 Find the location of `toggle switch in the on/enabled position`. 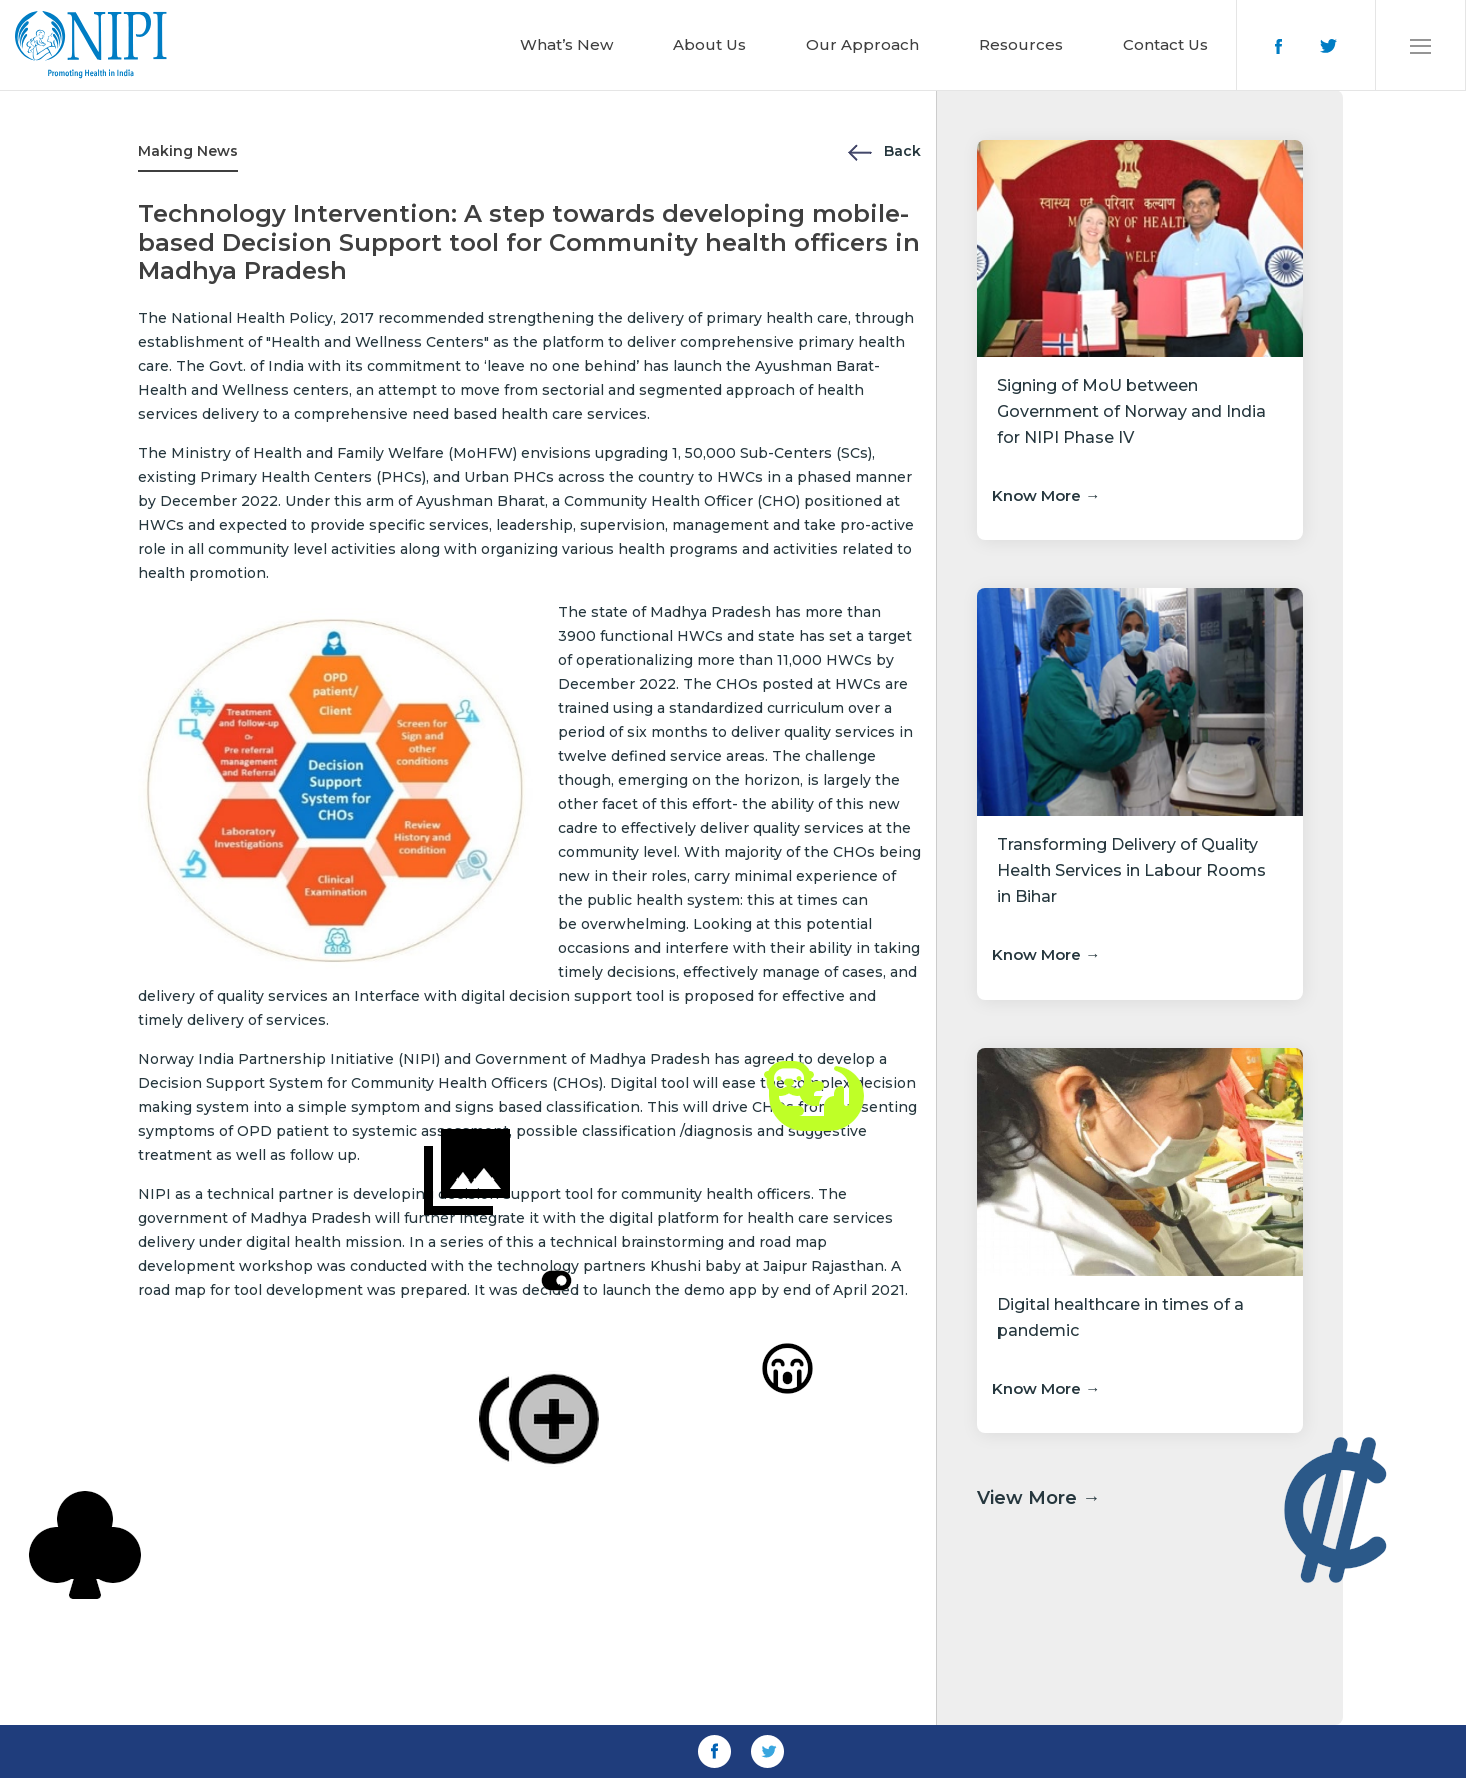

toggle switch in the on/enabled position is located at coordinates (556, 1280).